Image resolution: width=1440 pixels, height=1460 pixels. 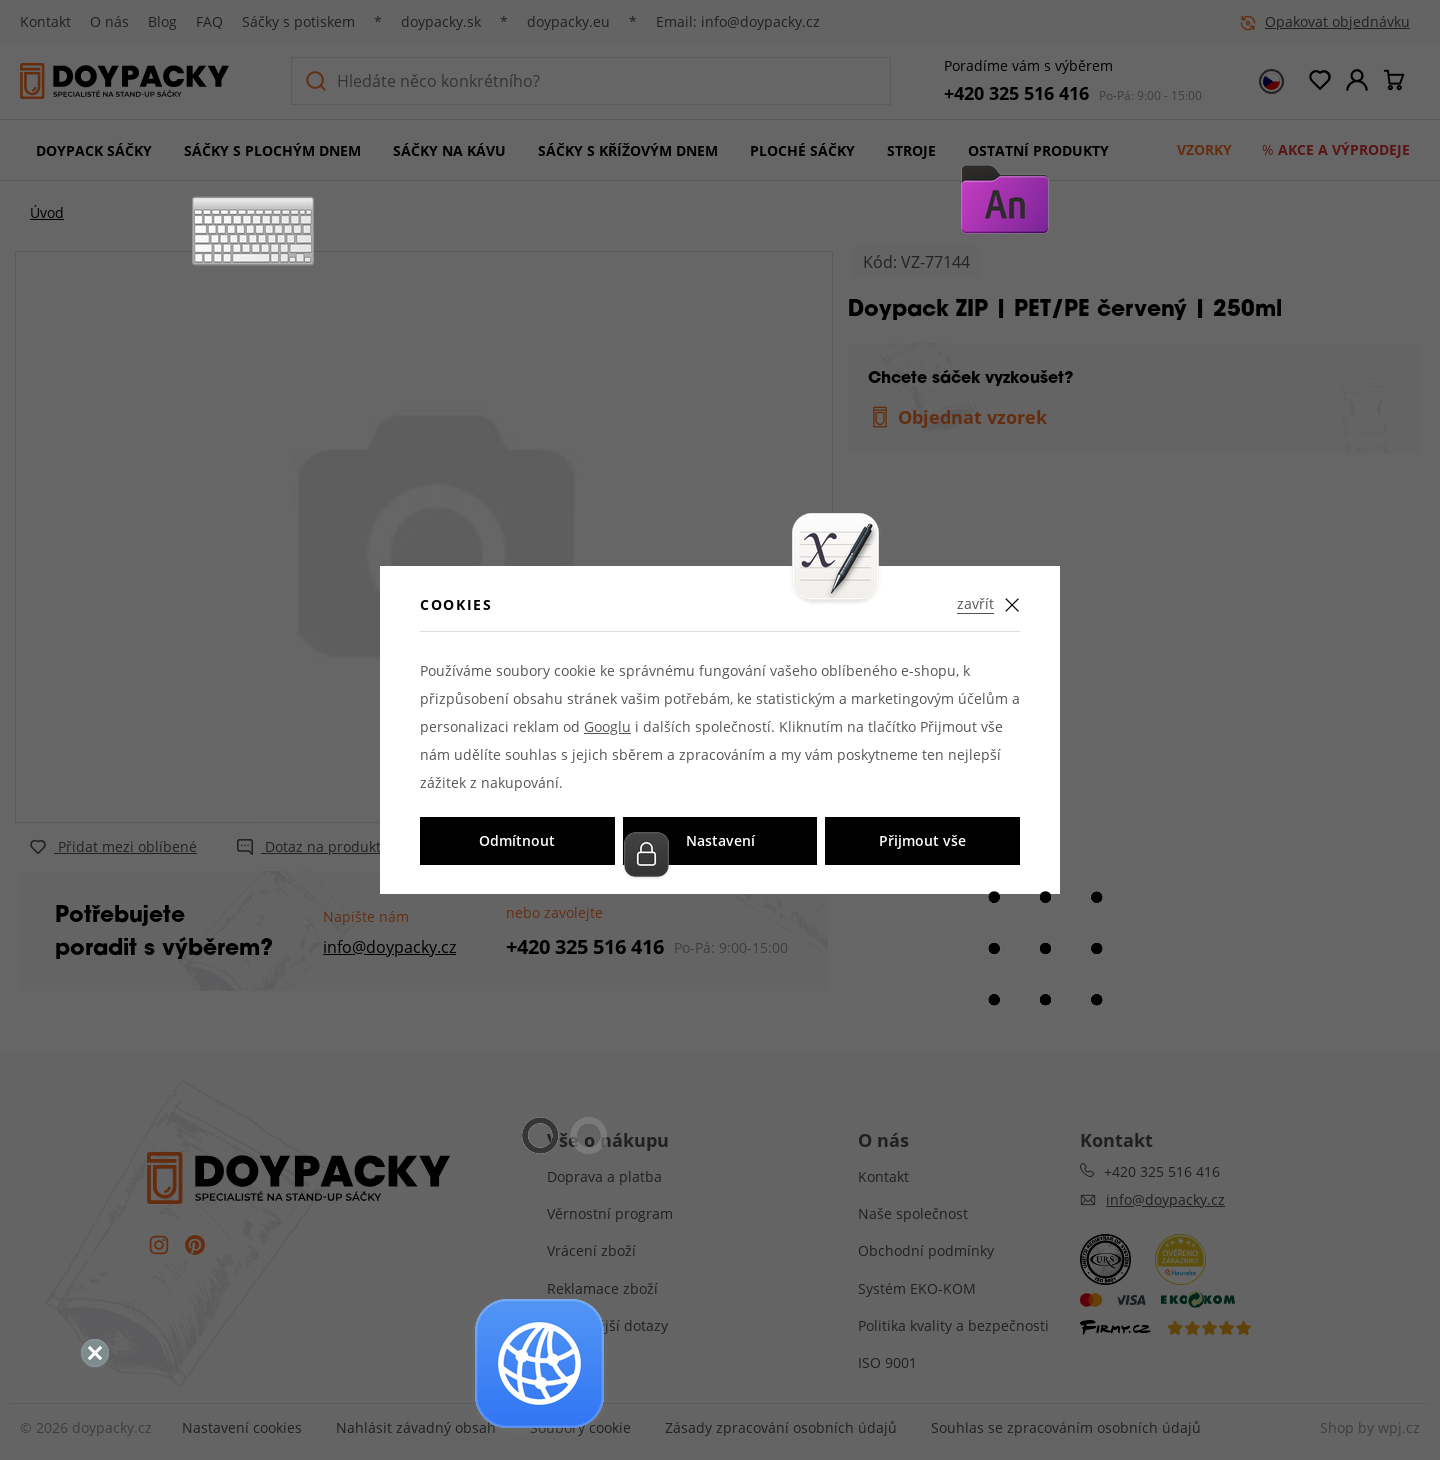 I want to click on access web-based applications, so click(x=539, y=1363).